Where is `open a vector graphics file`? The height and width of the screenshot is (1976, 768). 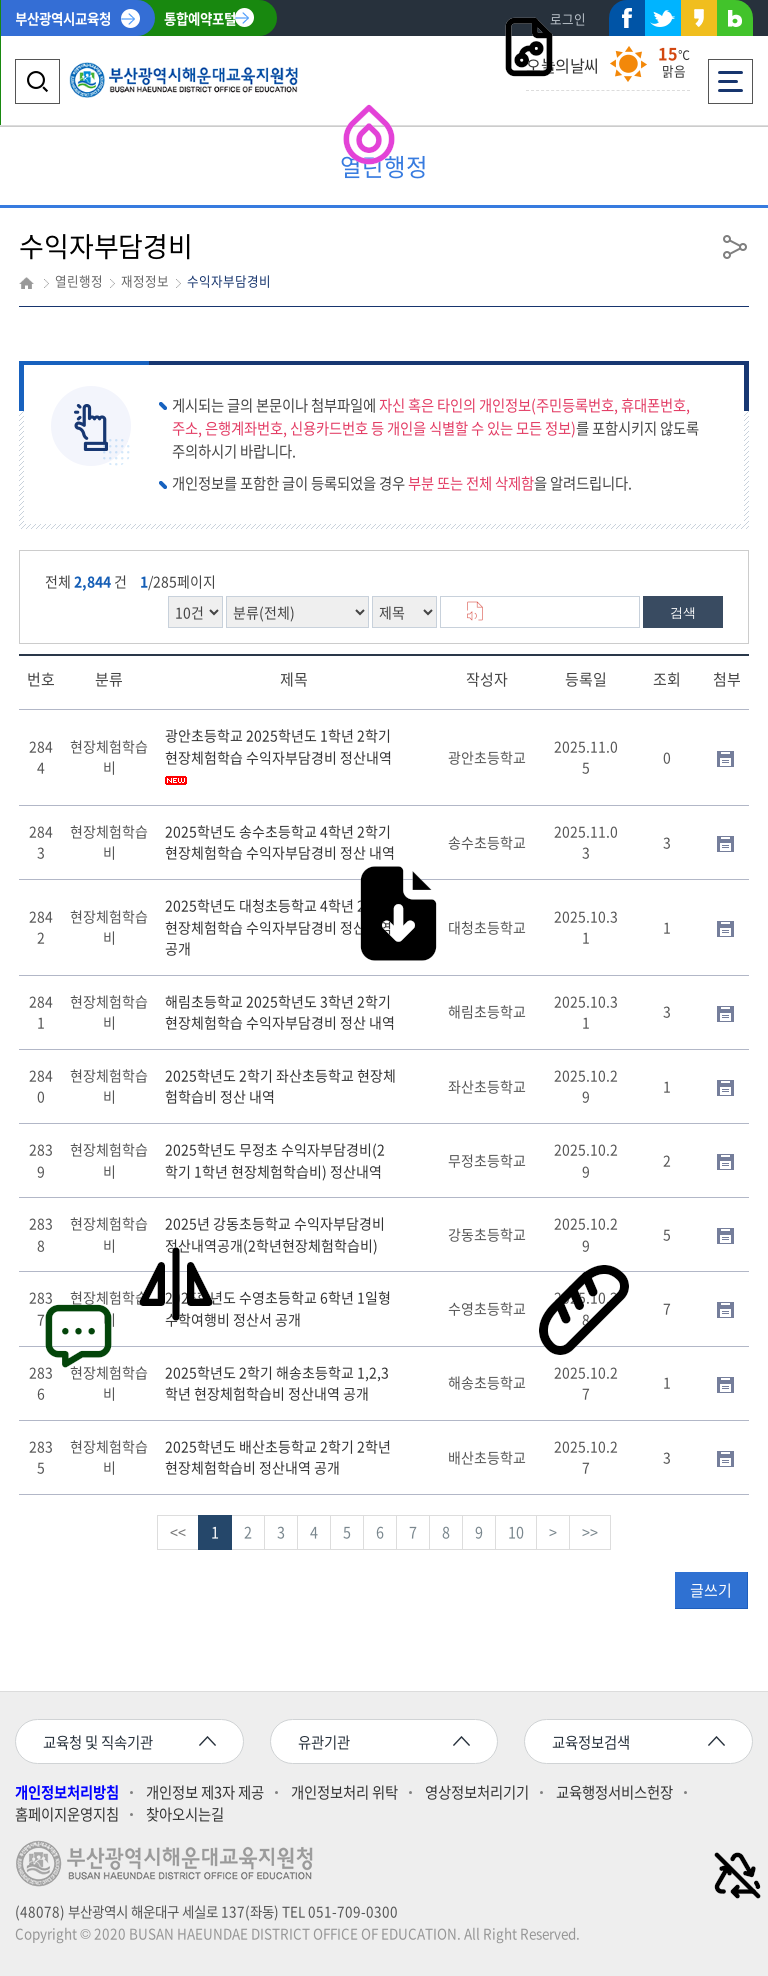 open a vector graphics file is located at coordinates (529, 47).